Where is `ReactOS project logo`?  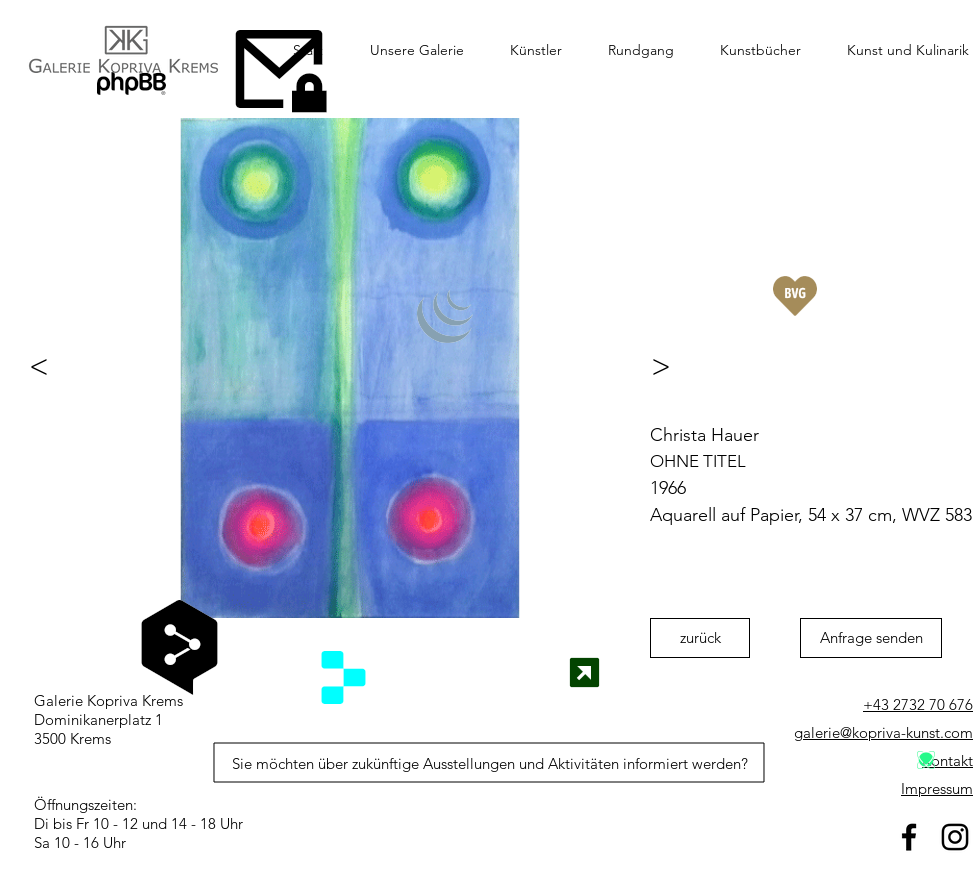
ReactOS project logo is located at coordinates (926, 760).